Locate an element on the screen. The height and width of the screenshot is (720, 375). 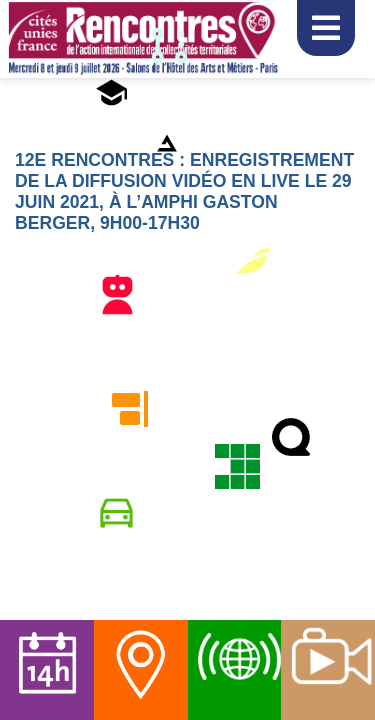
access vehicle or car-related features is located at coordinates (116, 511).